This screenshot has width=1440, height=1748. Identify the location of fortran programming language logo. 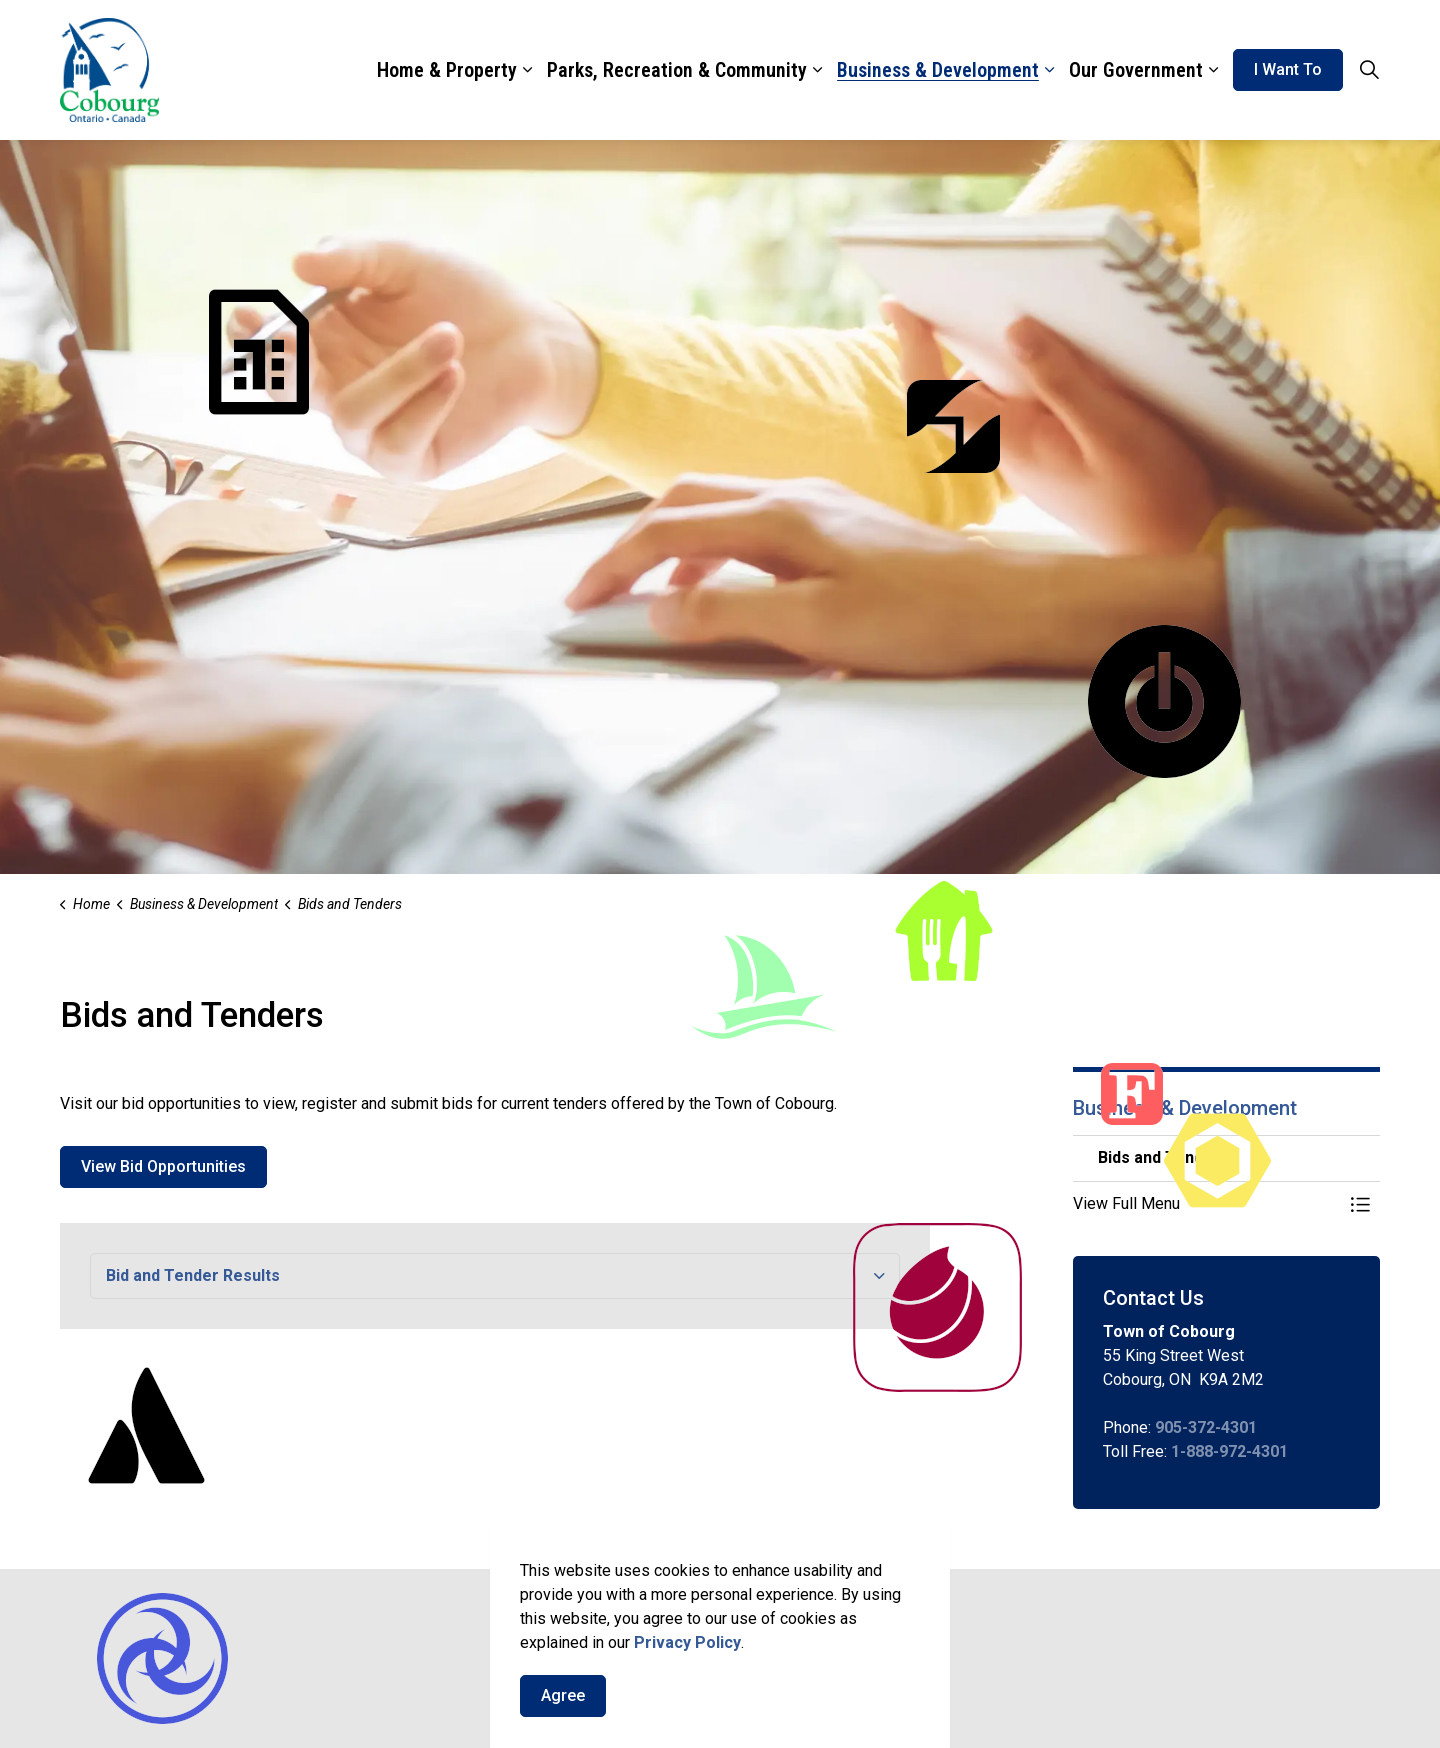
(1132, 1094).